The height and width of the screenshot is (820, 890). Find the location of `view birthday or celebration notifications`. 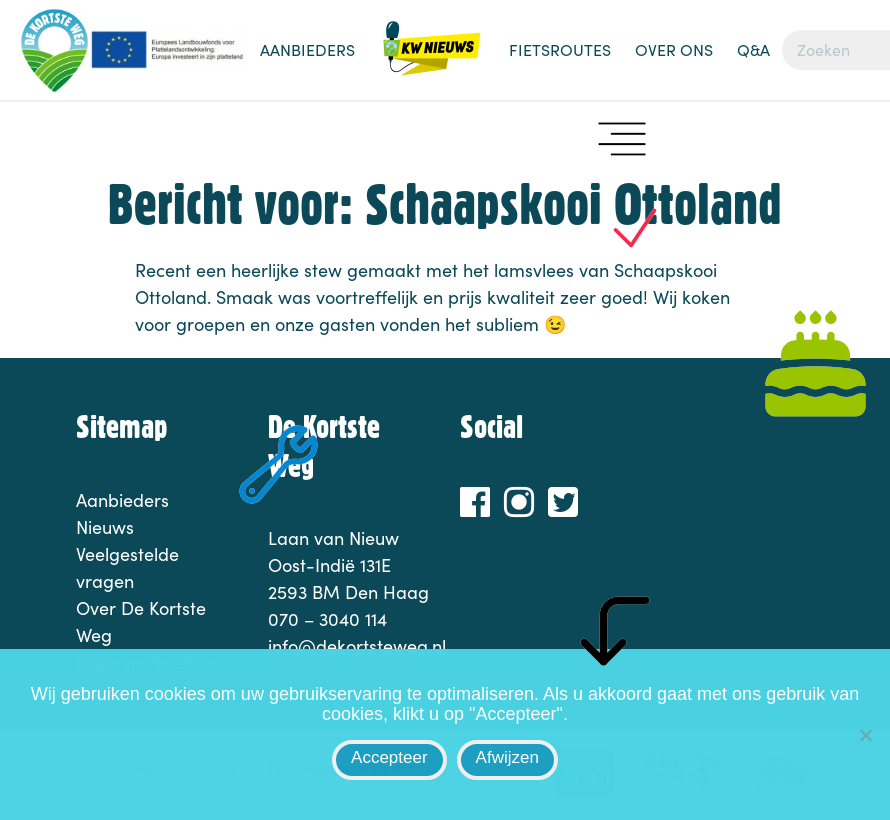

view birthday or celebration notifications is located at coordinates (815, 362).